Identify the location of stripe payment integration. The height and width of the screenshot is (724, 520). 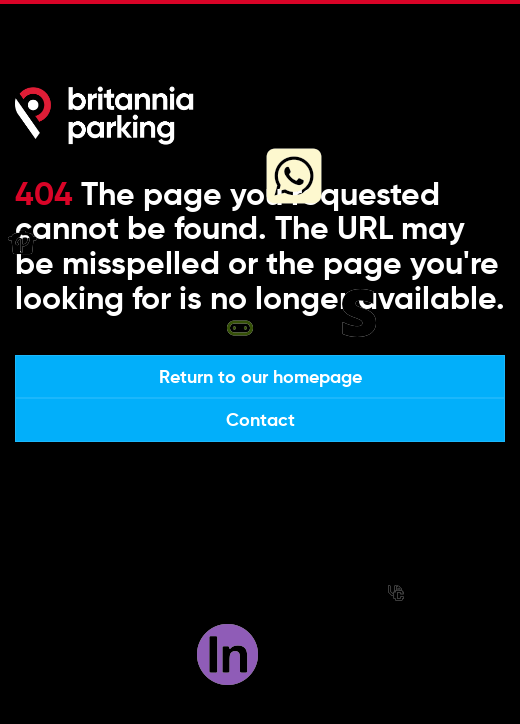
(359, 313).